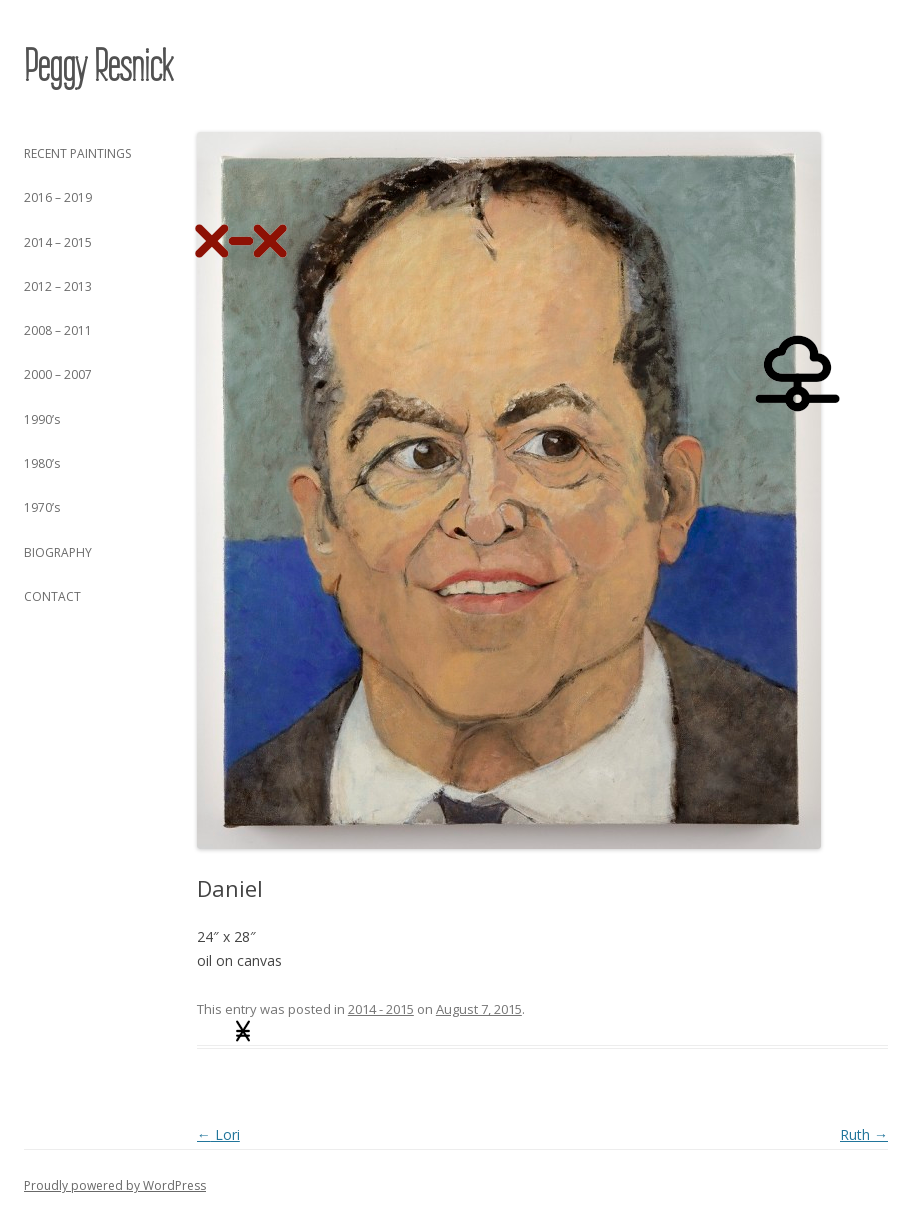  What do you see at coordinates (797, 373) in the screenshot?
I see `cloud data sync or connection status` at bounding box center [797, 373].